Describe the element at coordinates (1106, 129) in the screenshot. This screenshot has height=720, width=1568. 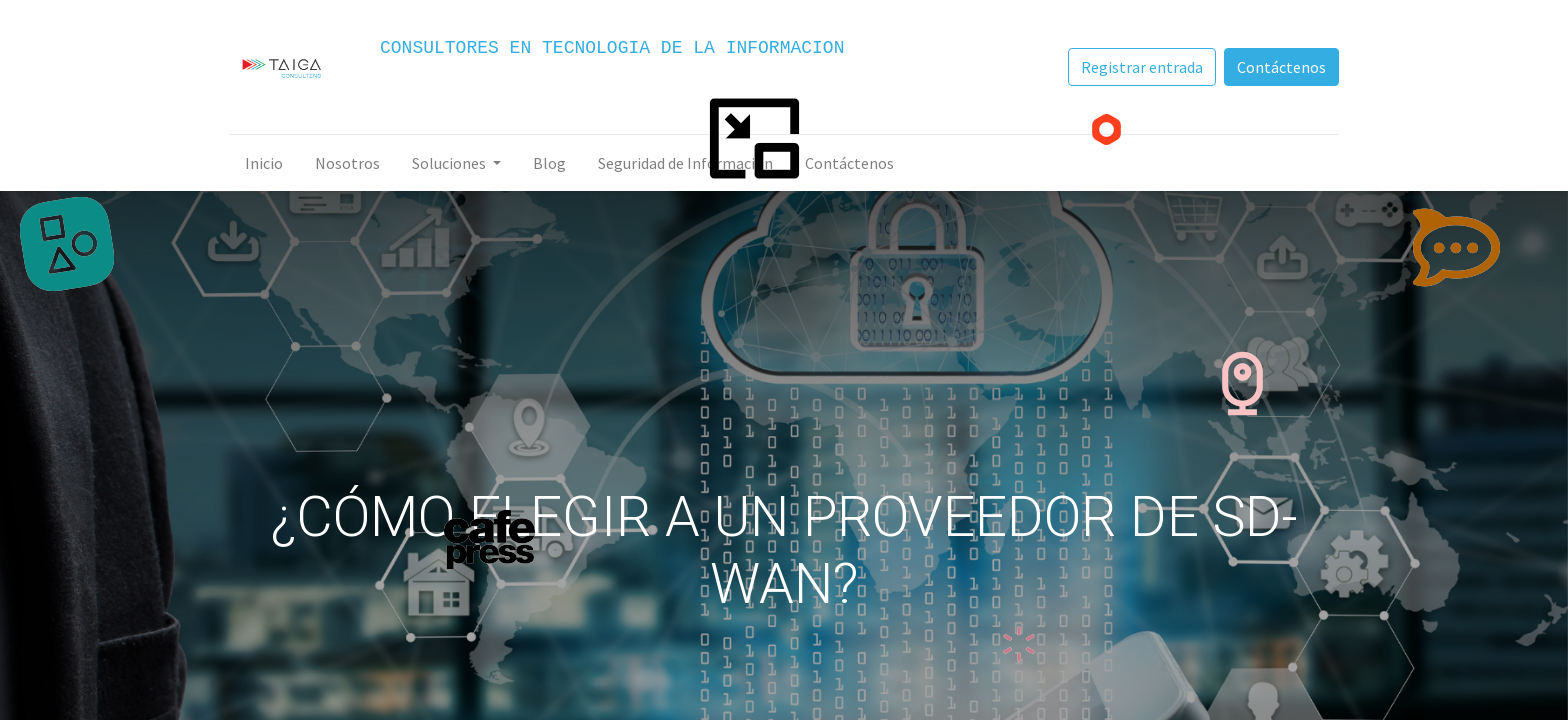
I see `open medusa commerce dashboard` at that location.